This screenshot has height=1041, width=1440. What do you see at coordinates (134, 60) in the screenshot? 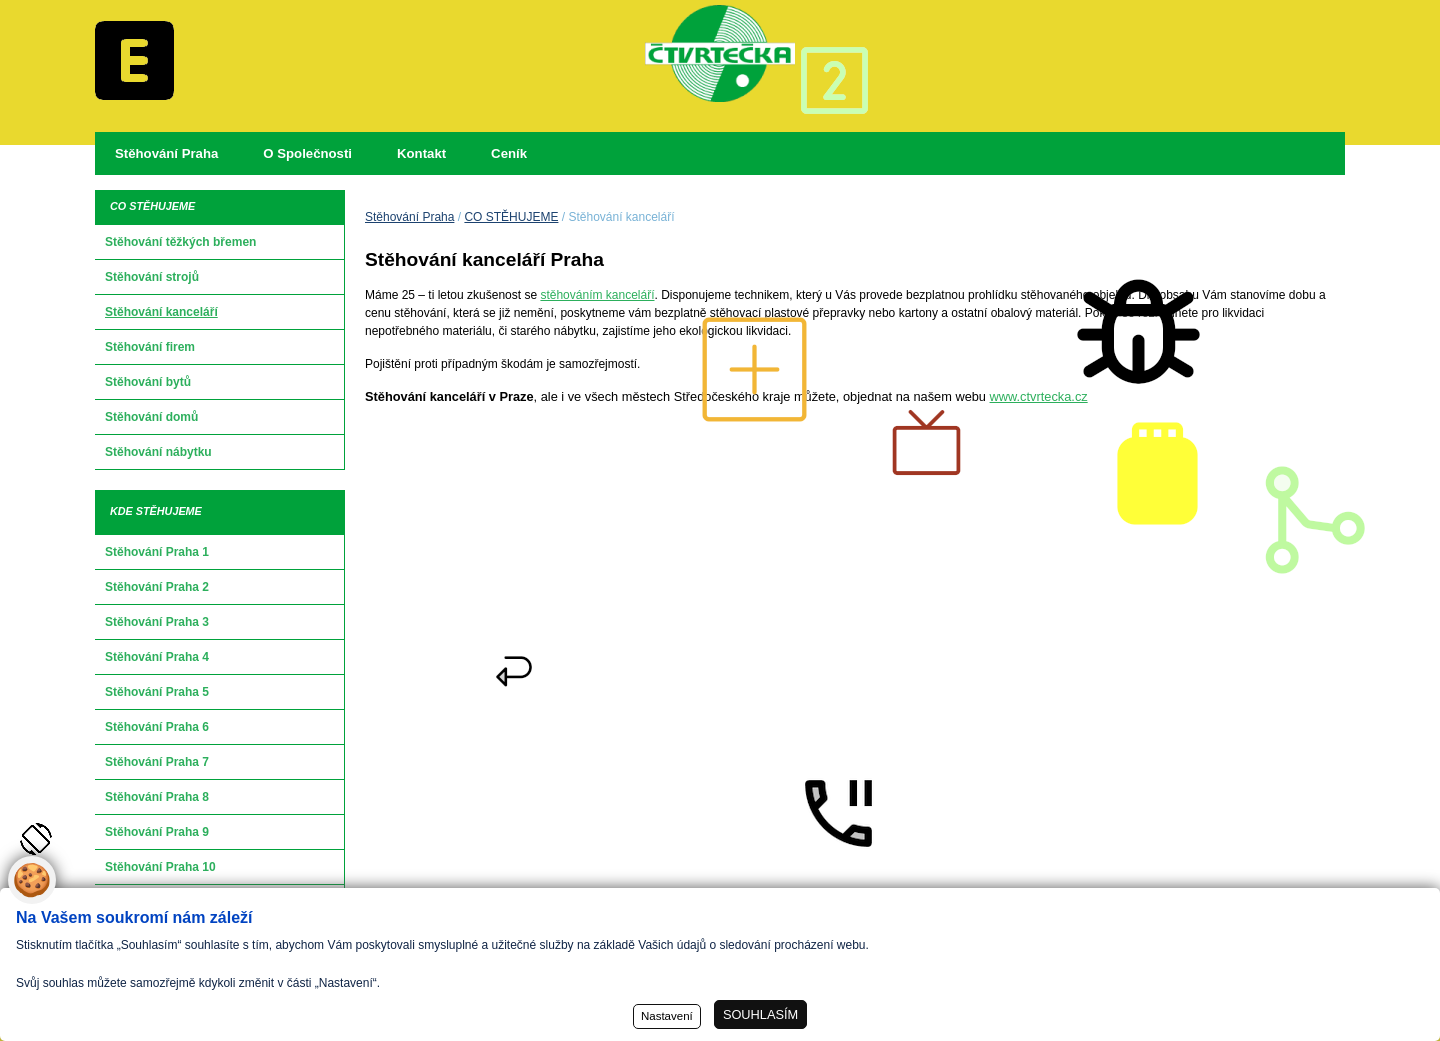
I see `indicates explicit content warning` at bounding box center [134, 60].